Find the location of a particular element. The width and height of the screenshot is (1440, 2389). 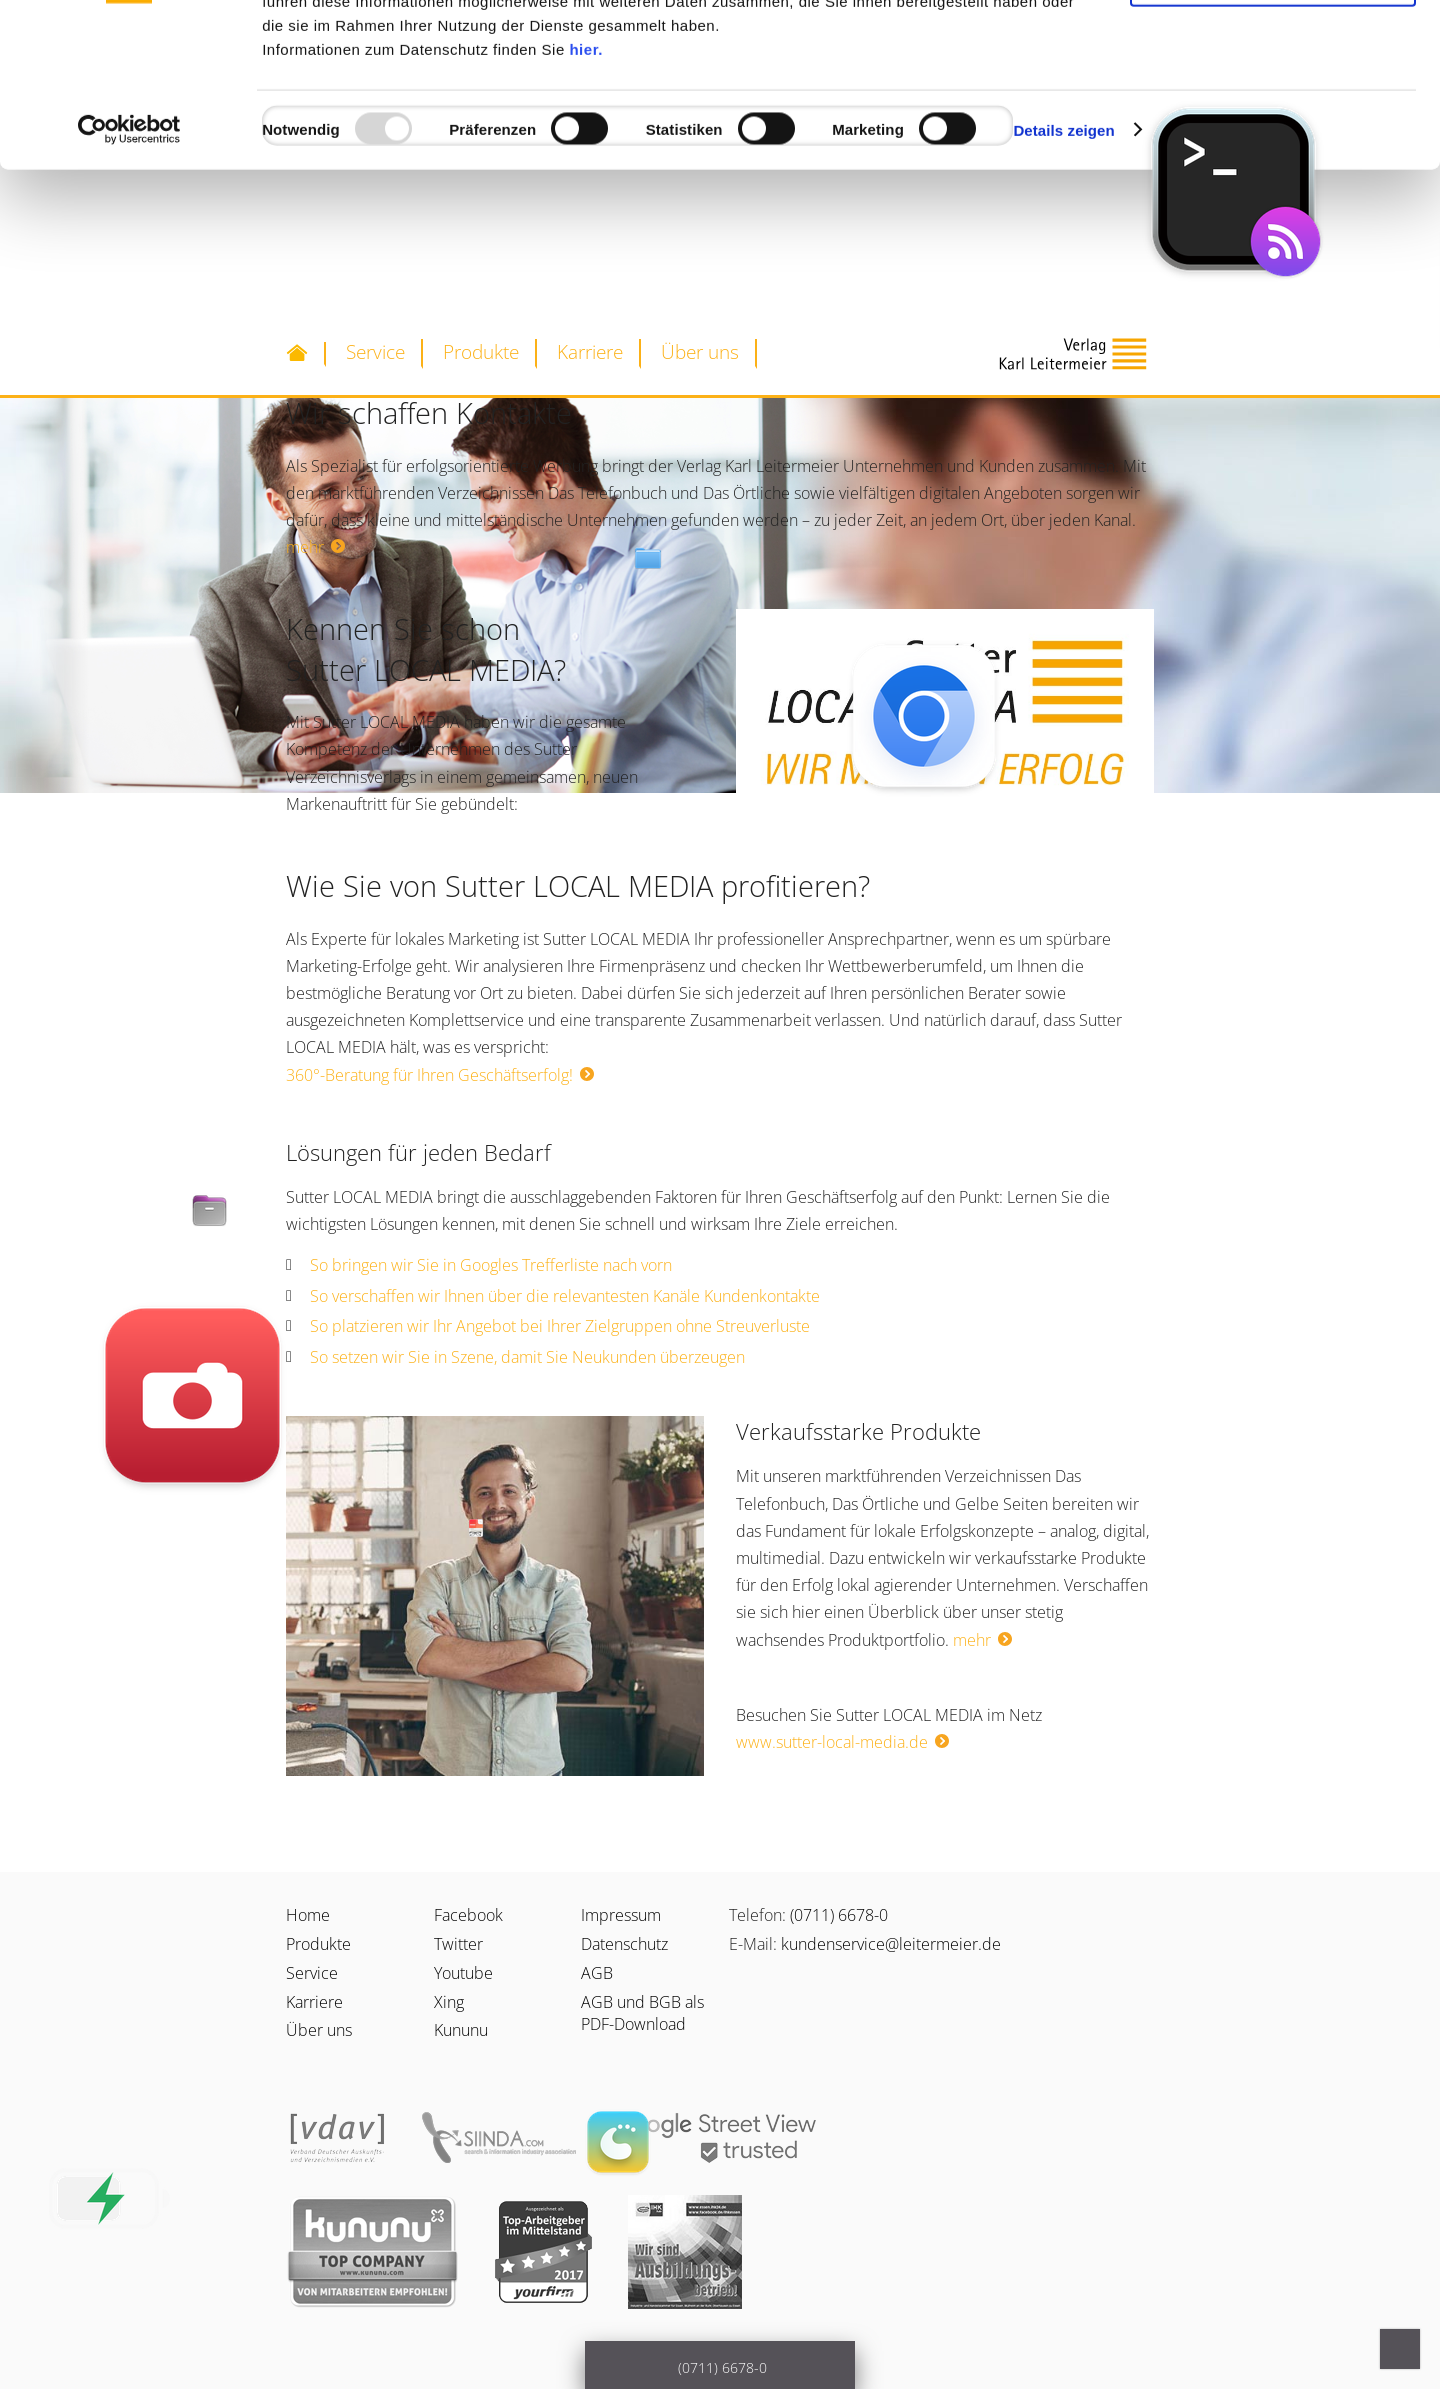

take a screenshot is located at coordinates (192, 1395).